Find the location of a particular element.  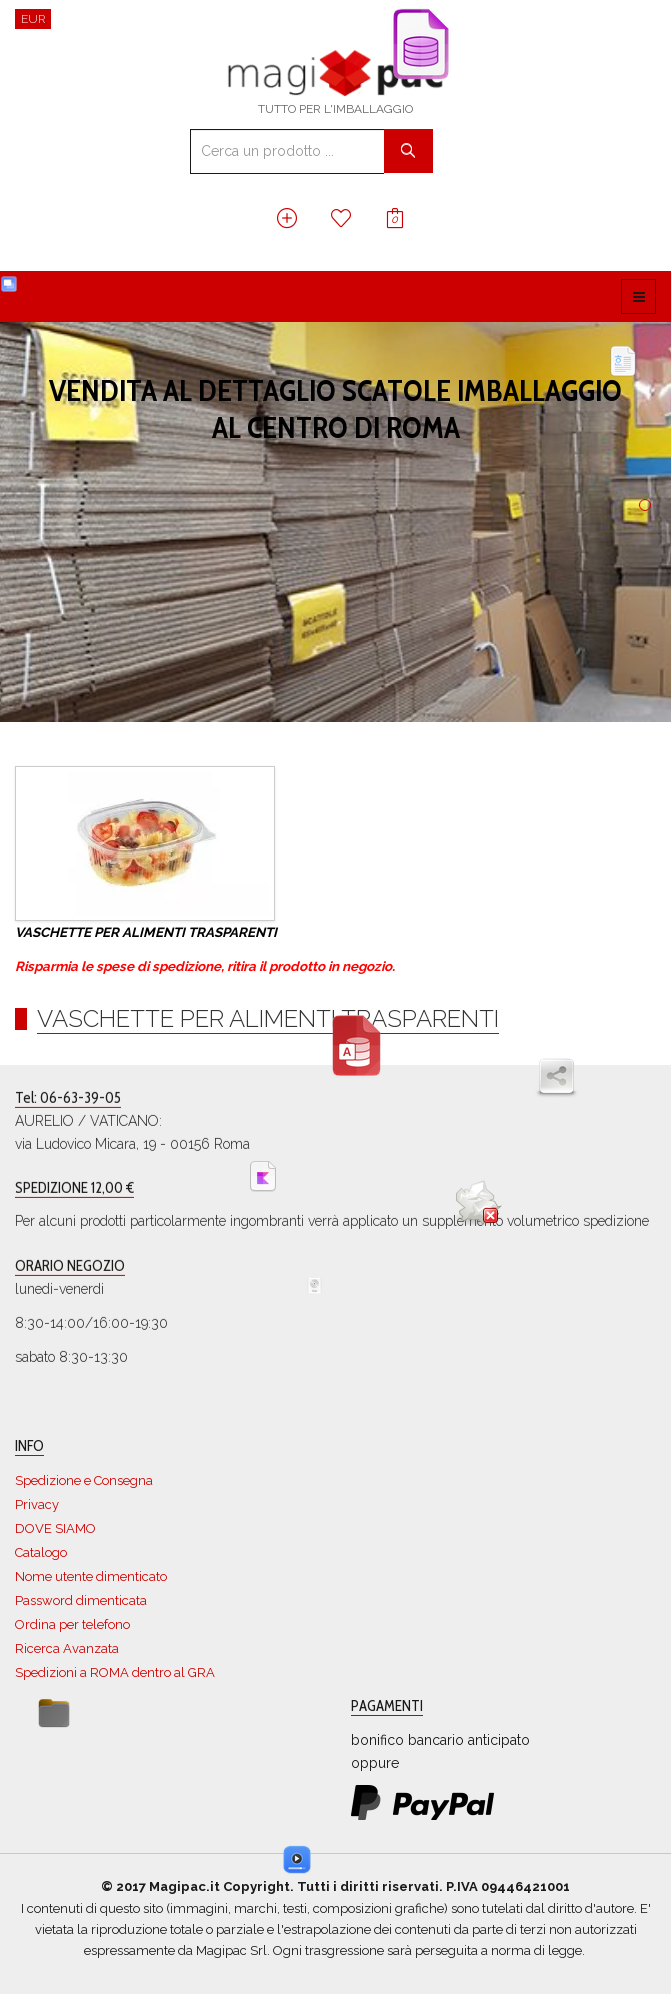

microsoft access database file is located at coordinates (356, 1045).